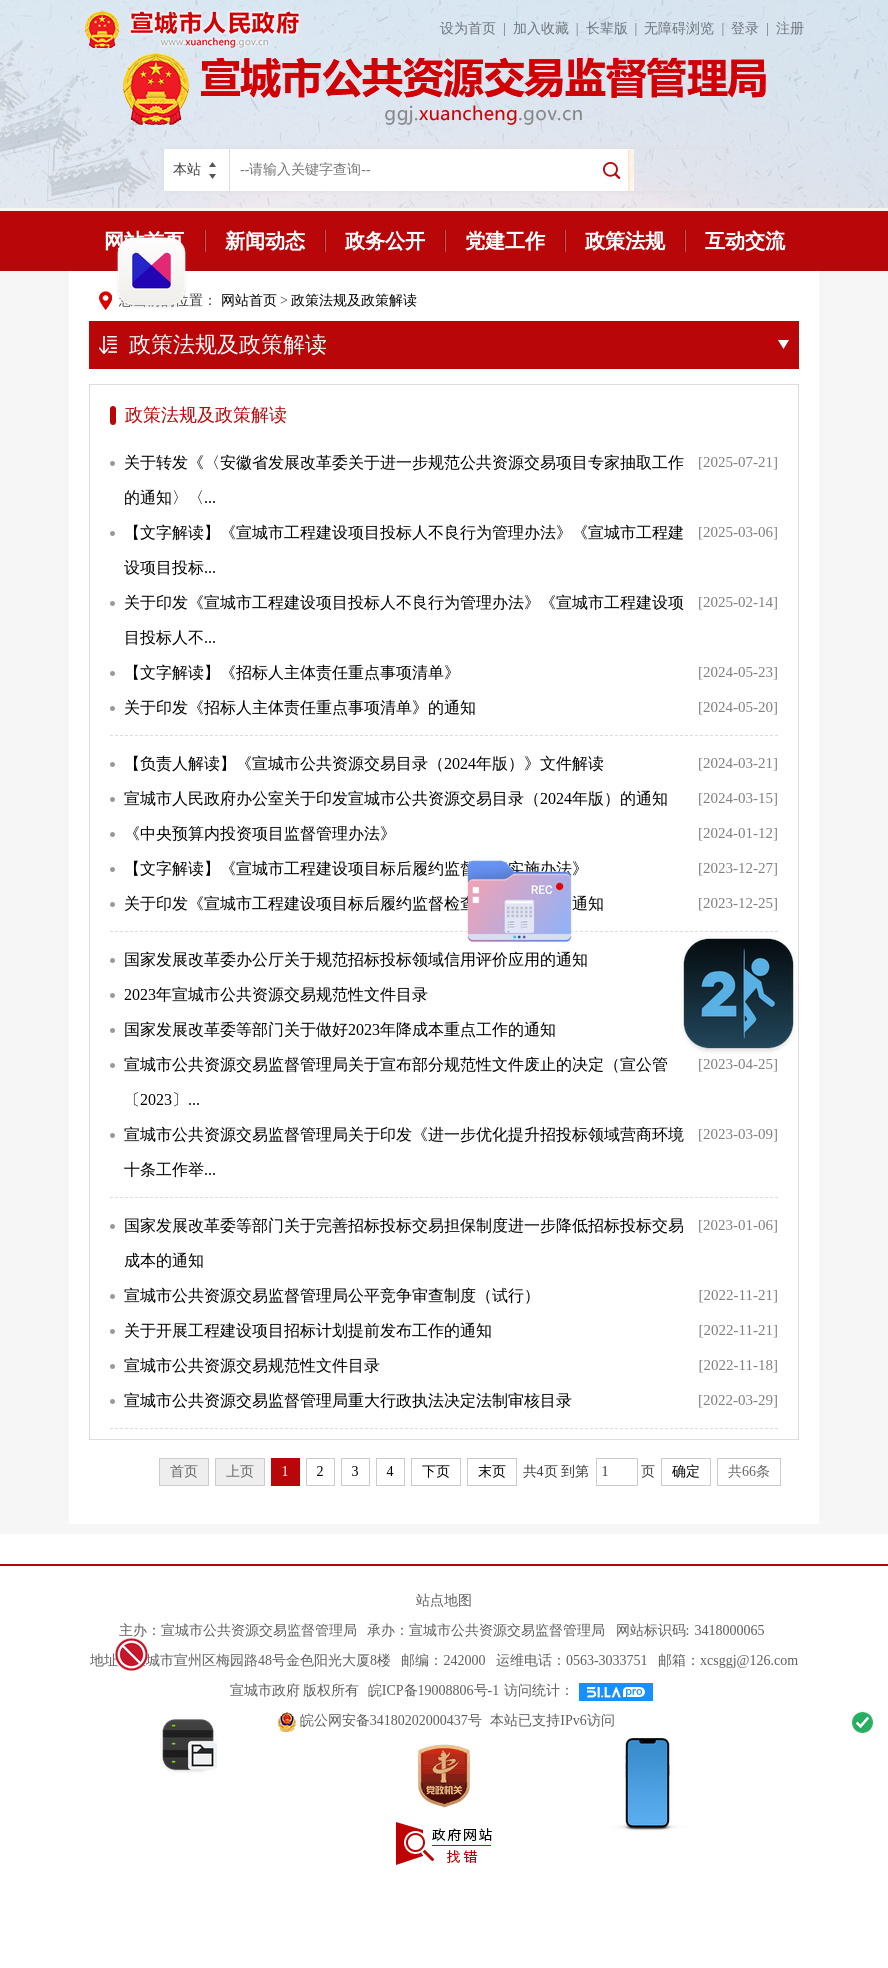  What do you see at coordinates (519, 904) in the screenshot?
I see `open folder containing screen recordings` at bounding box center [519, 904].